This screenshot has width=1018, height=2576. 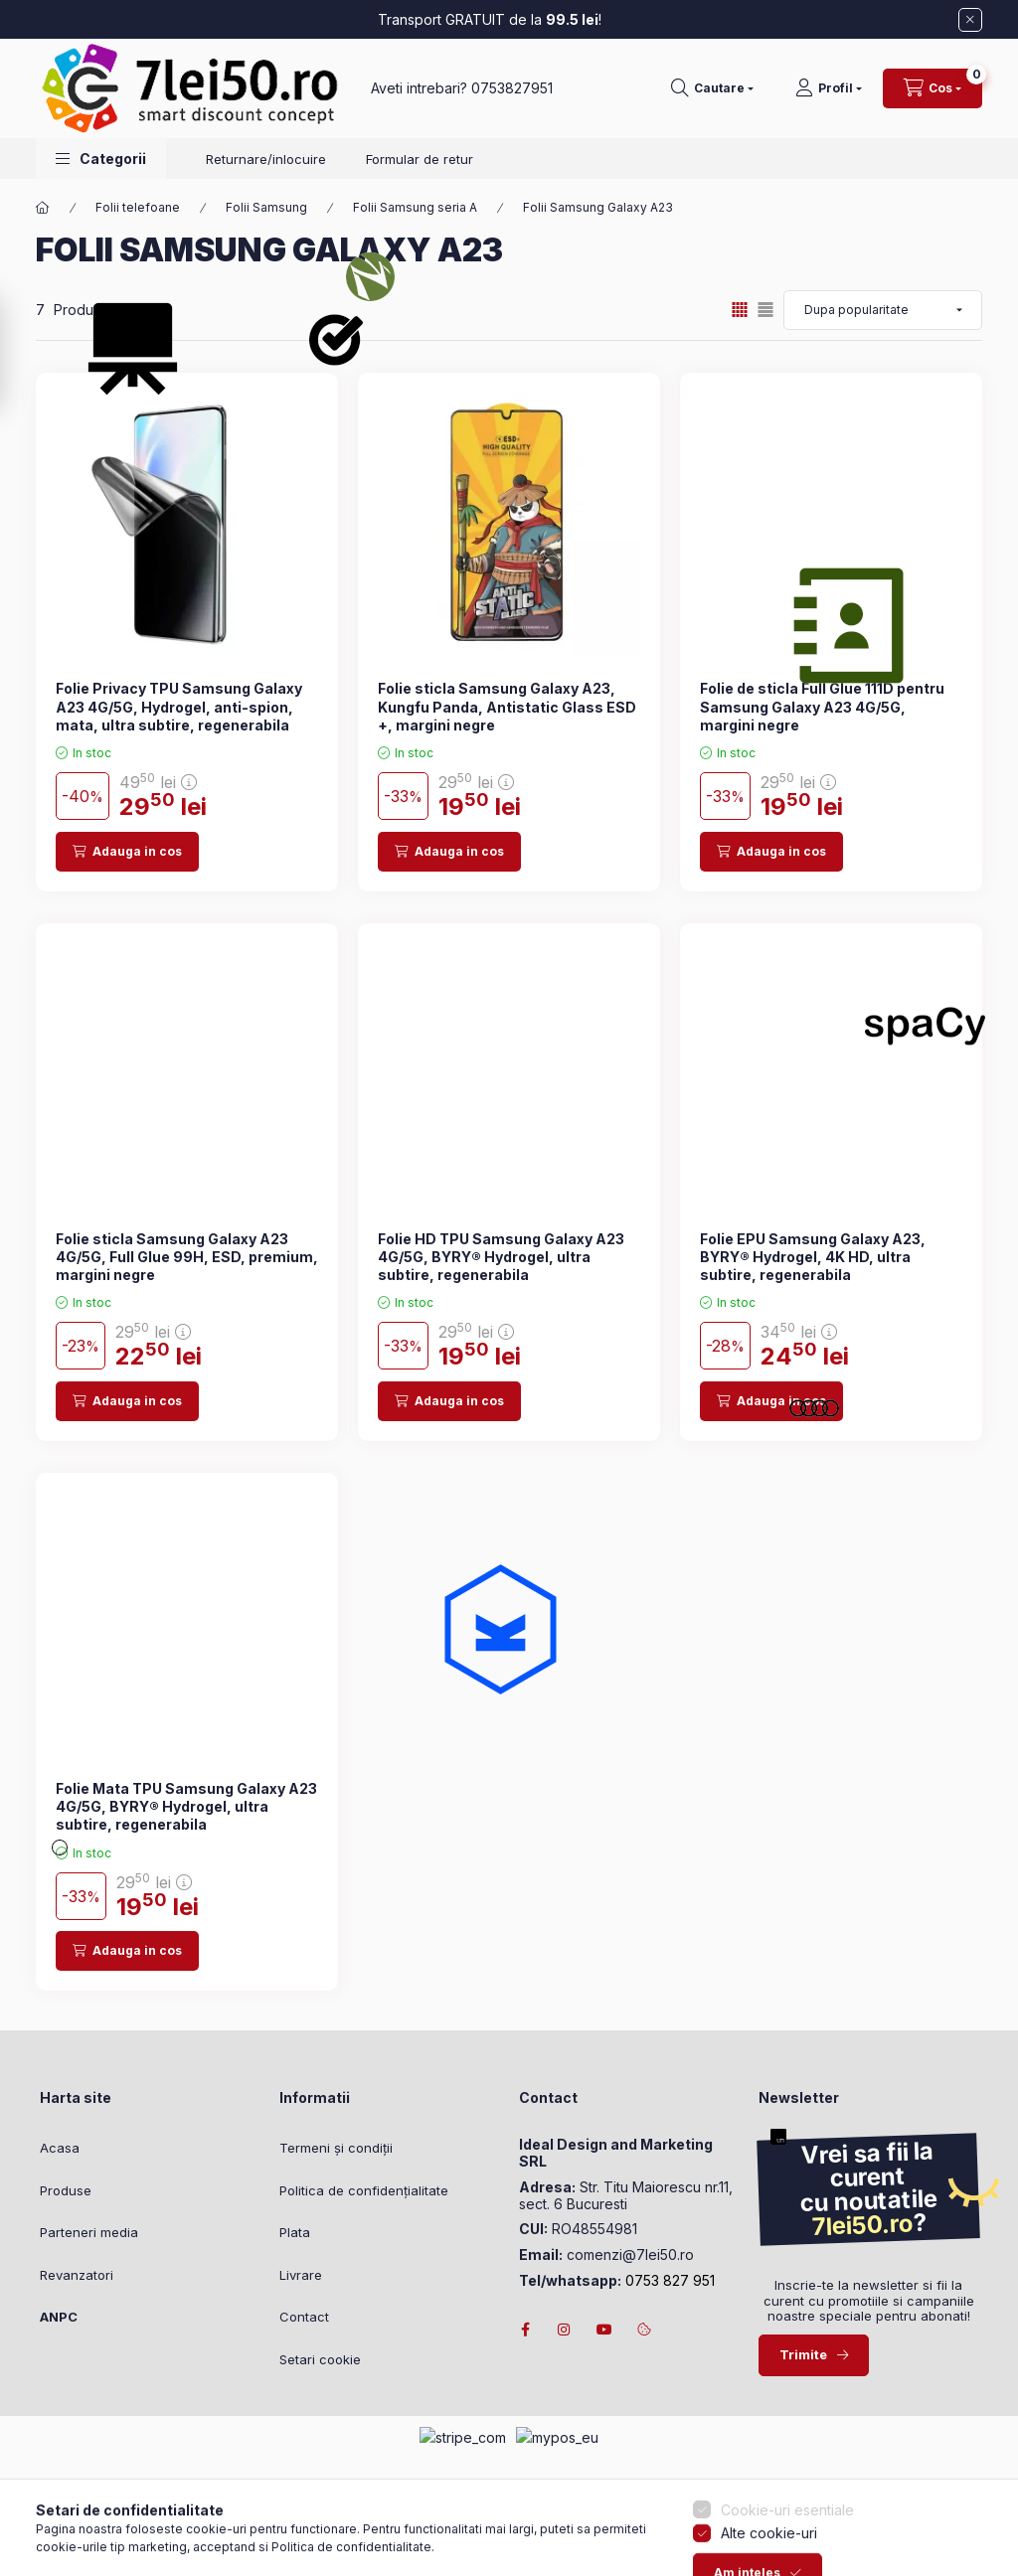 I want to click on open Google Tasks app, so click(x=336, y=340).